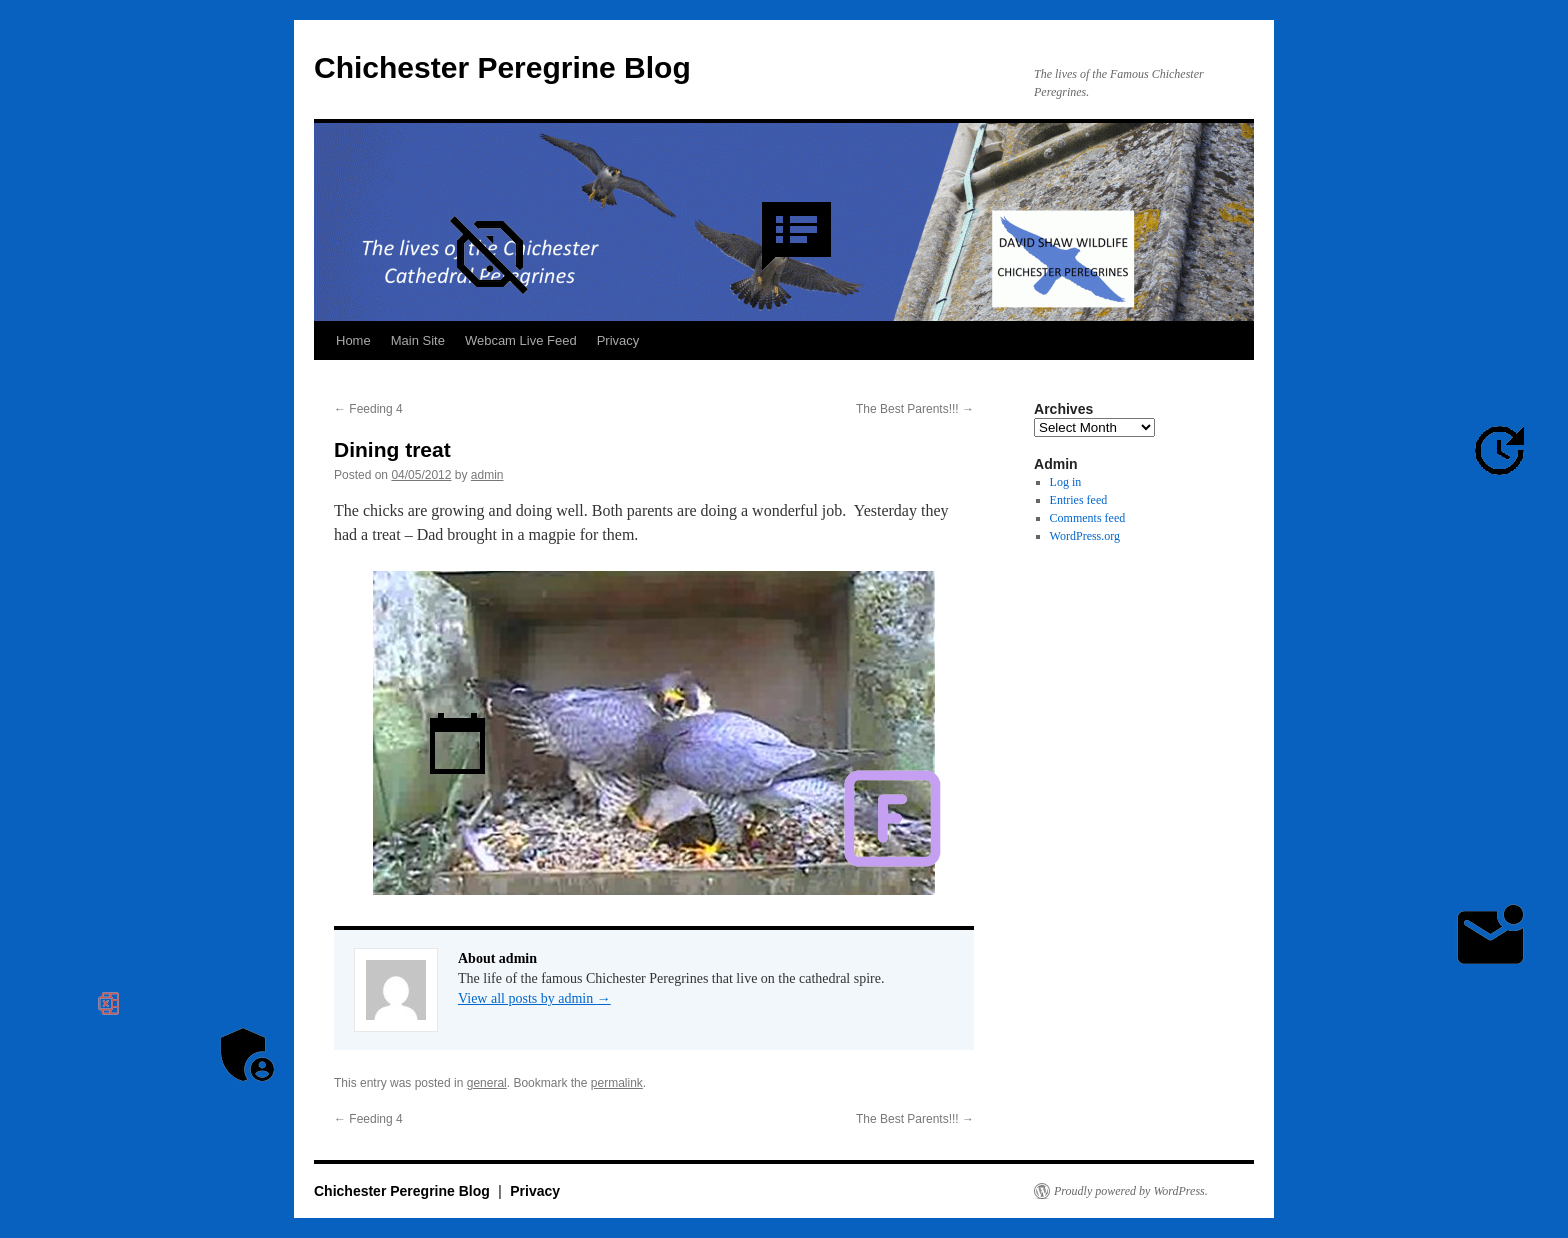 The height and width of the screenshot is (1238, 1568). What do you see at coordinates (109, 1003) in the screenshot?
I see `open microsoft excel` at bounding box center [109, 1003].